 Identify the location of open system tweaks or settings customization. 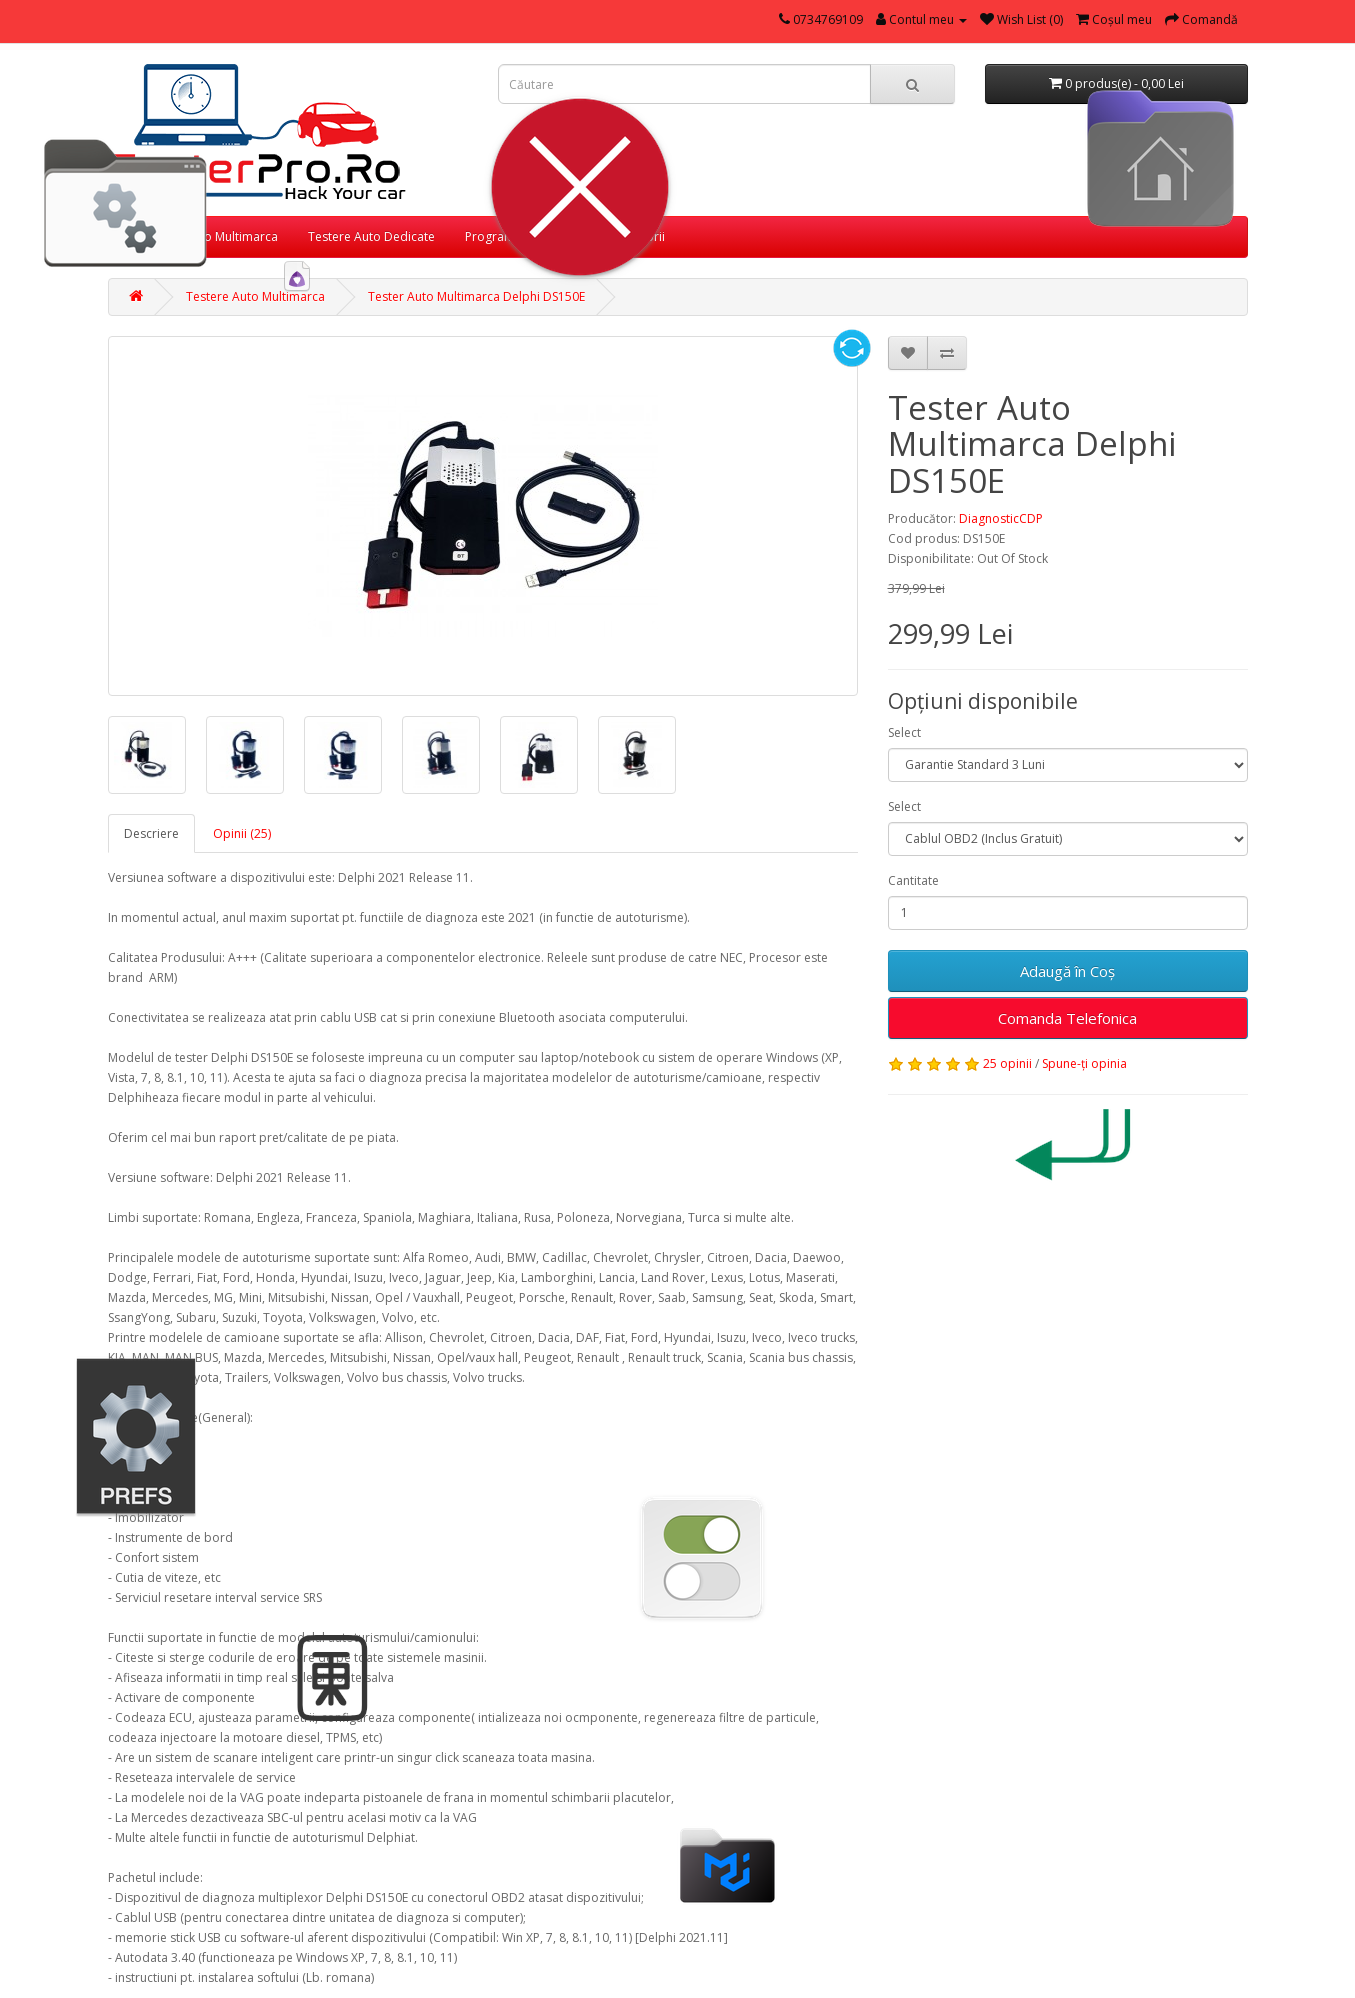
(702, 1558).